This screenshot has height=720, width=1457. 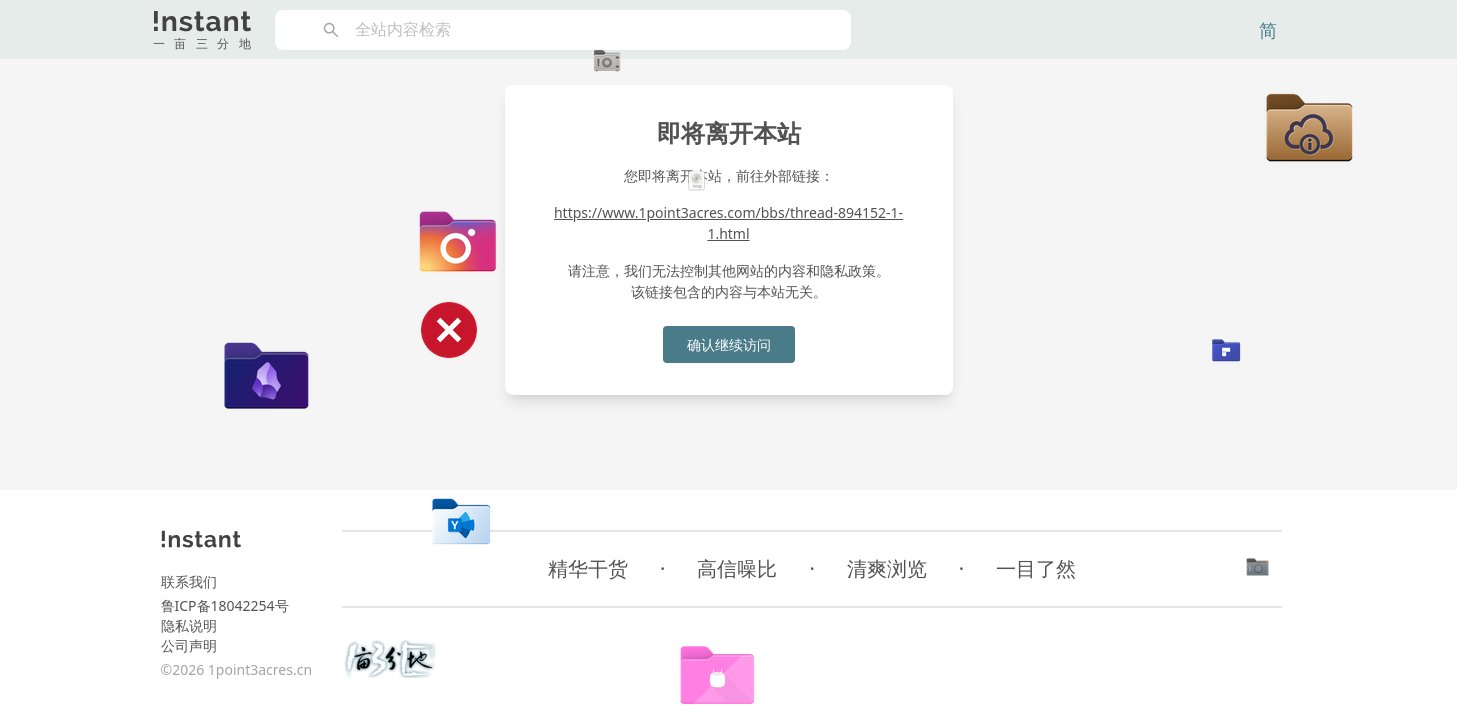 What do you see at coordinates (696, 180) in the screenshot?
I see `a raw disk image file` at bounding box center [696, 180].